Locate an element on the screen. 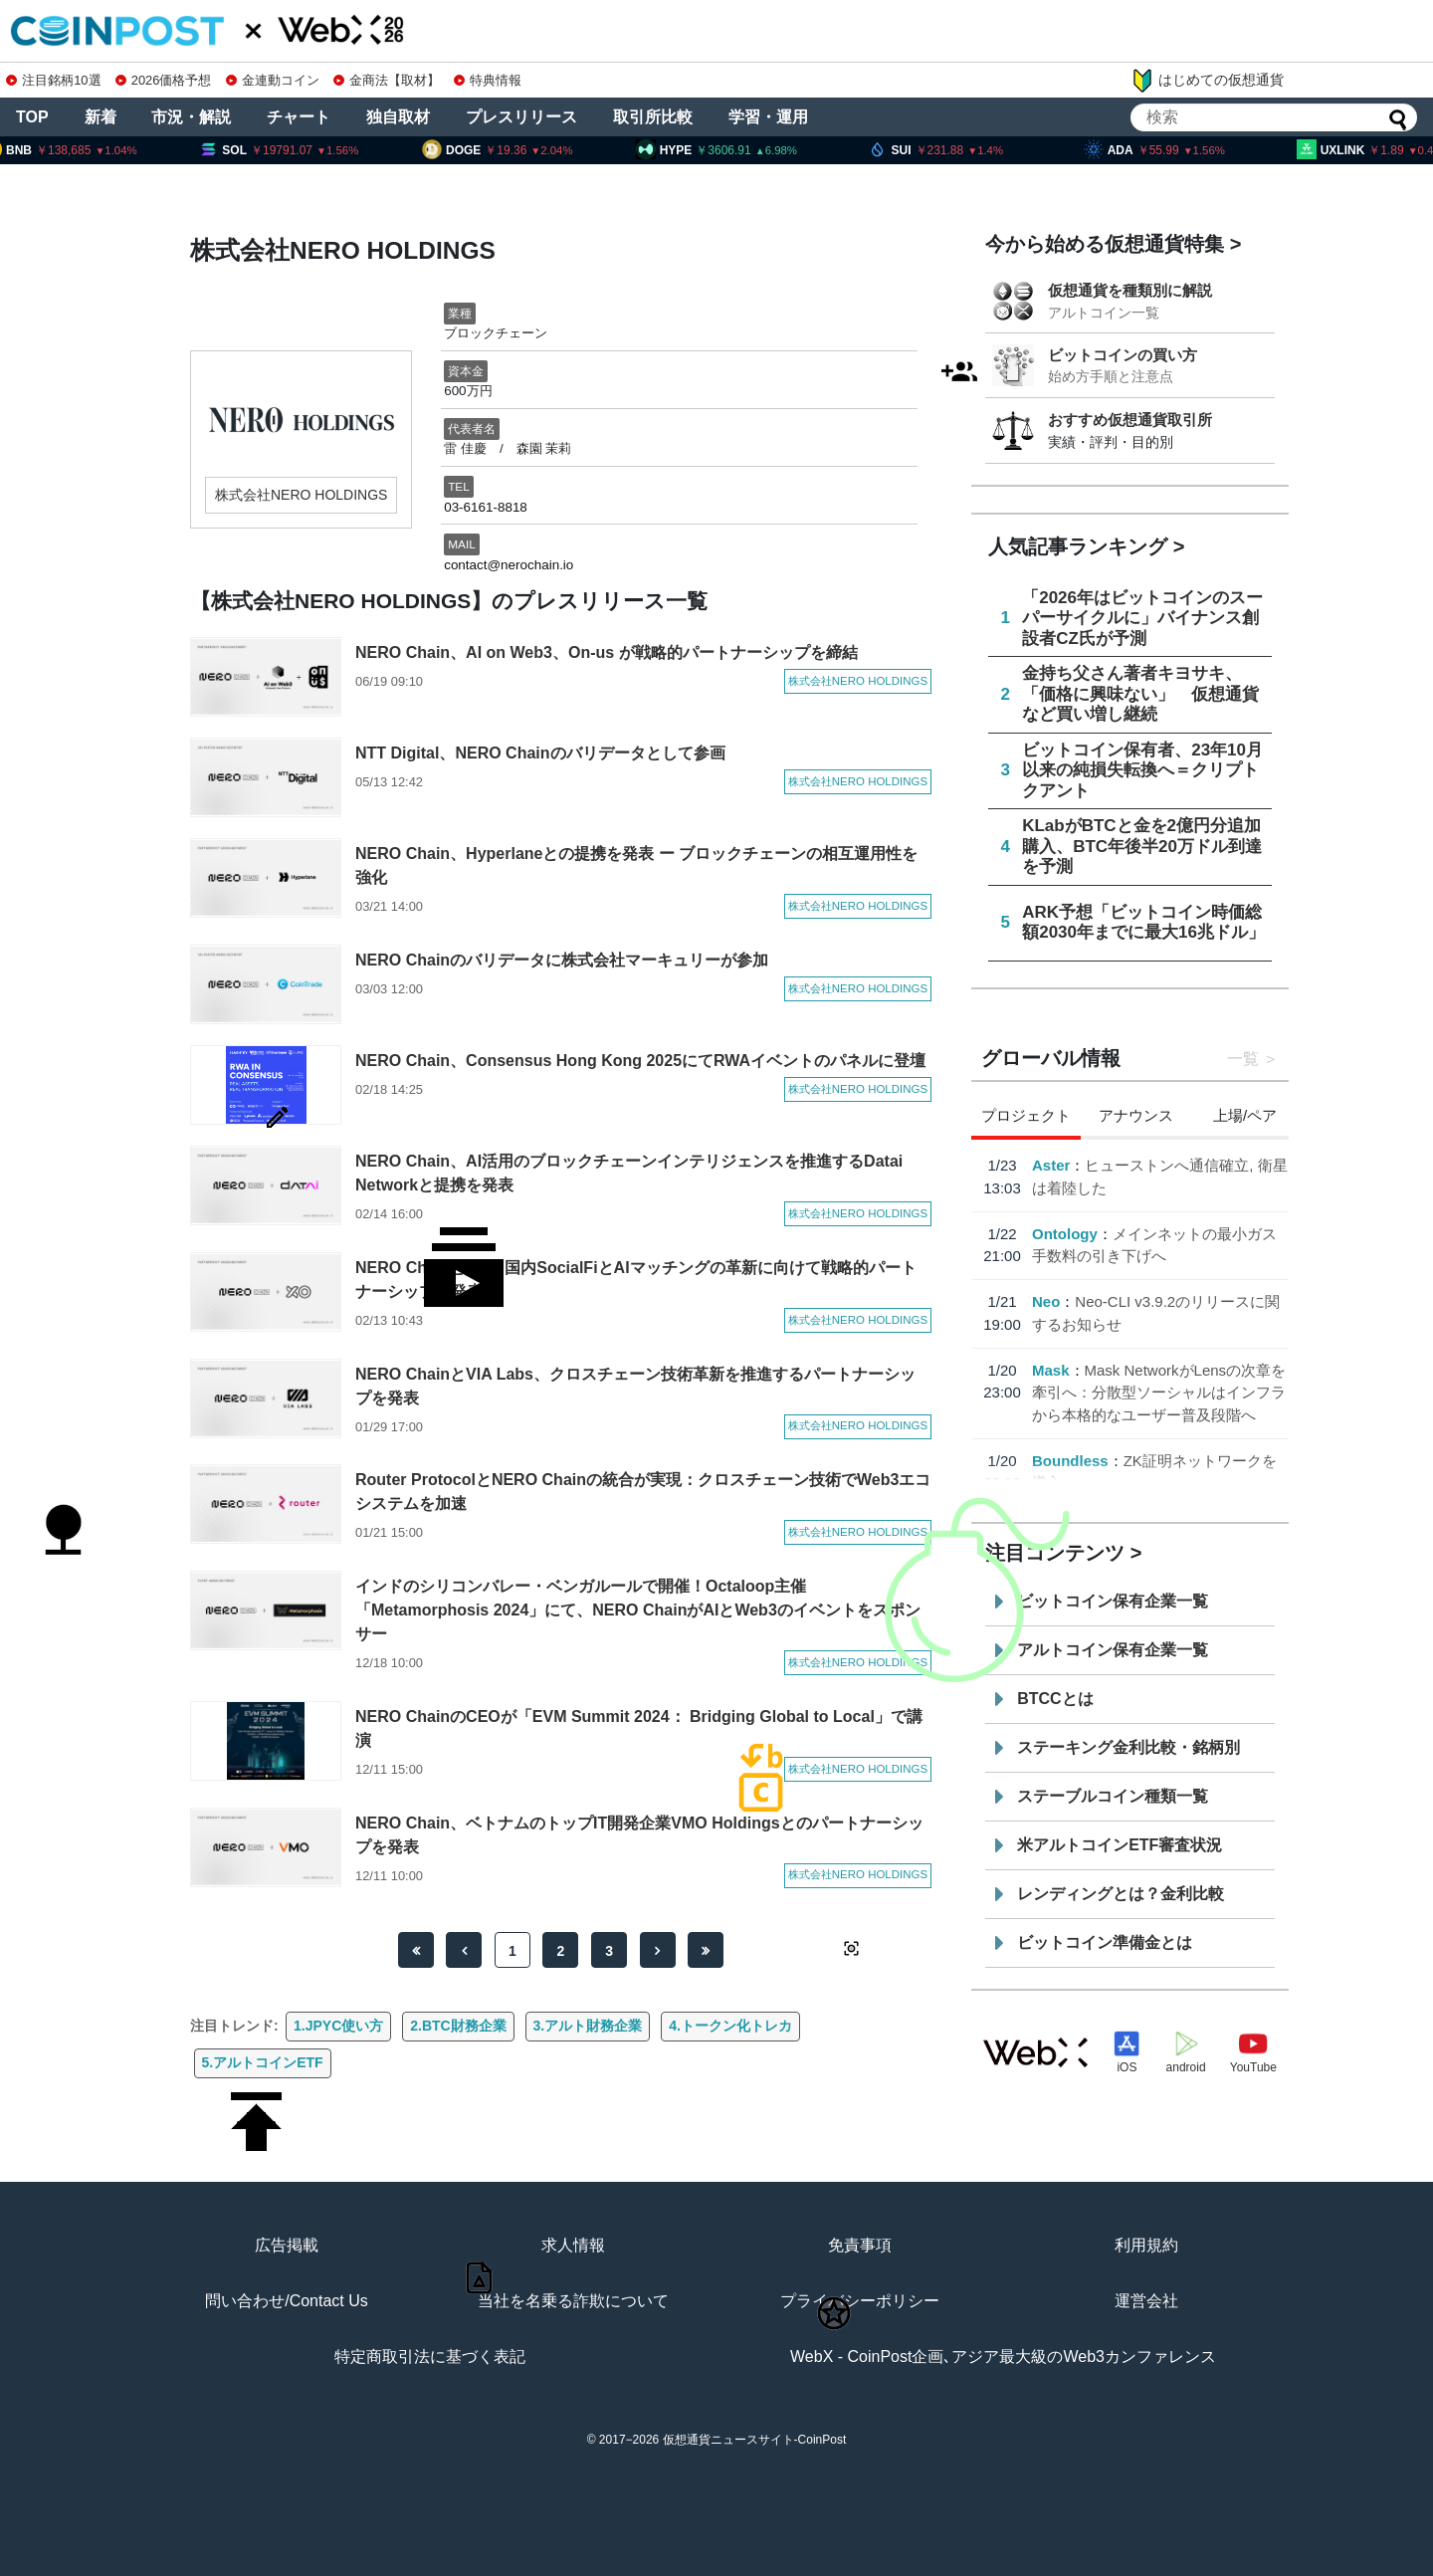 This screenshot has width=1433, height=2576. view your subscriptions is located at coordinates (464, 1267).